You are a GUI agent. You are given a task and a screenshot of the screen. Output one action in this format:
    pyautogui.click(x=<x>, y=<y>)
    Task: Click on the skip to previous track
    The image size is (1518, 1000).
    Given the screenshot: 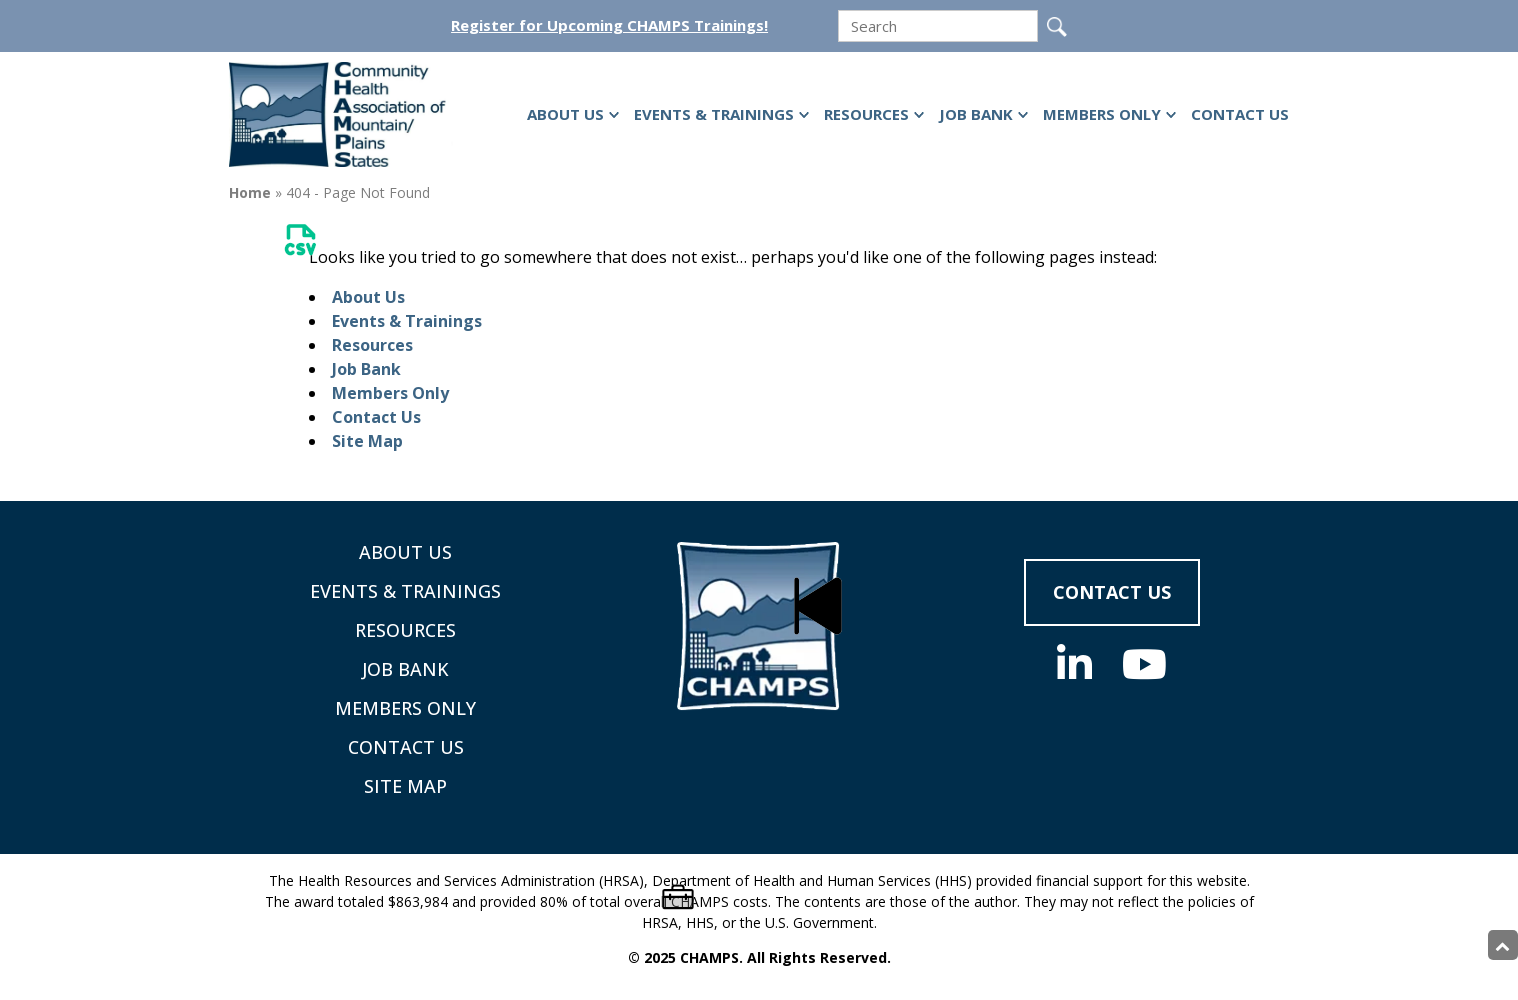 What is the action you would take?
    pyautogui.click(x=818, y=606)
    